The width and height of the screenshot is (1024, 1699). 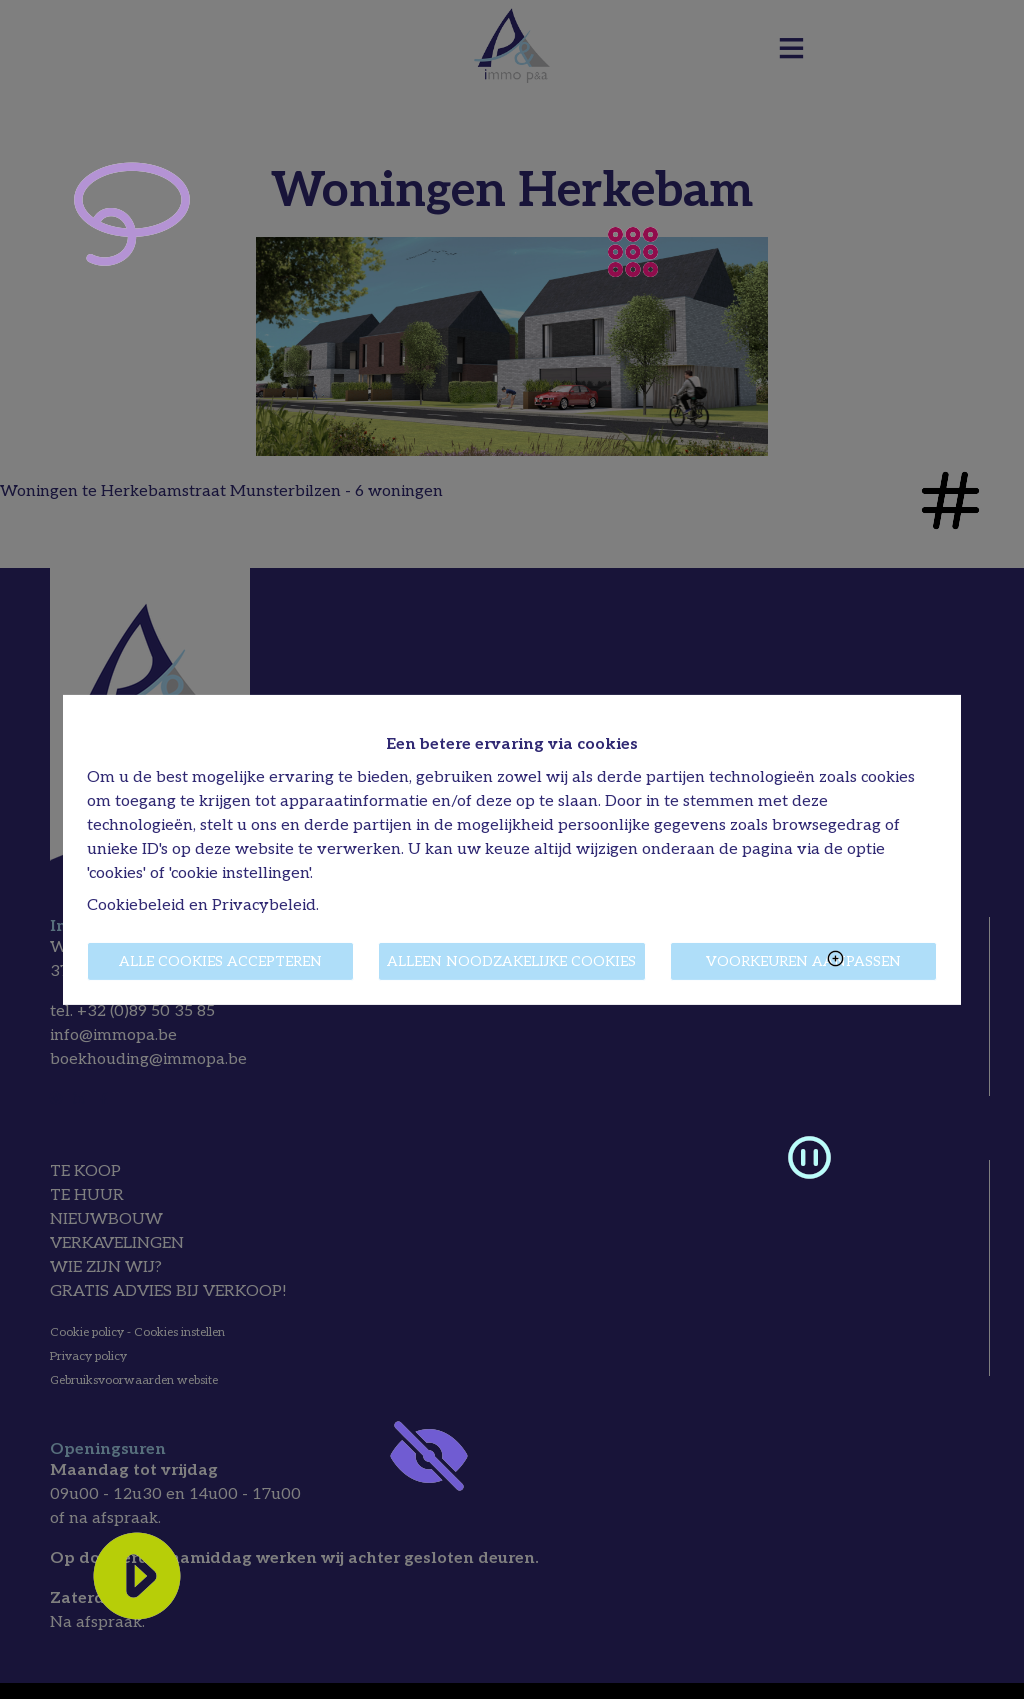 I want to click on select objects using freehand drawing, so click(x=132, y=208).